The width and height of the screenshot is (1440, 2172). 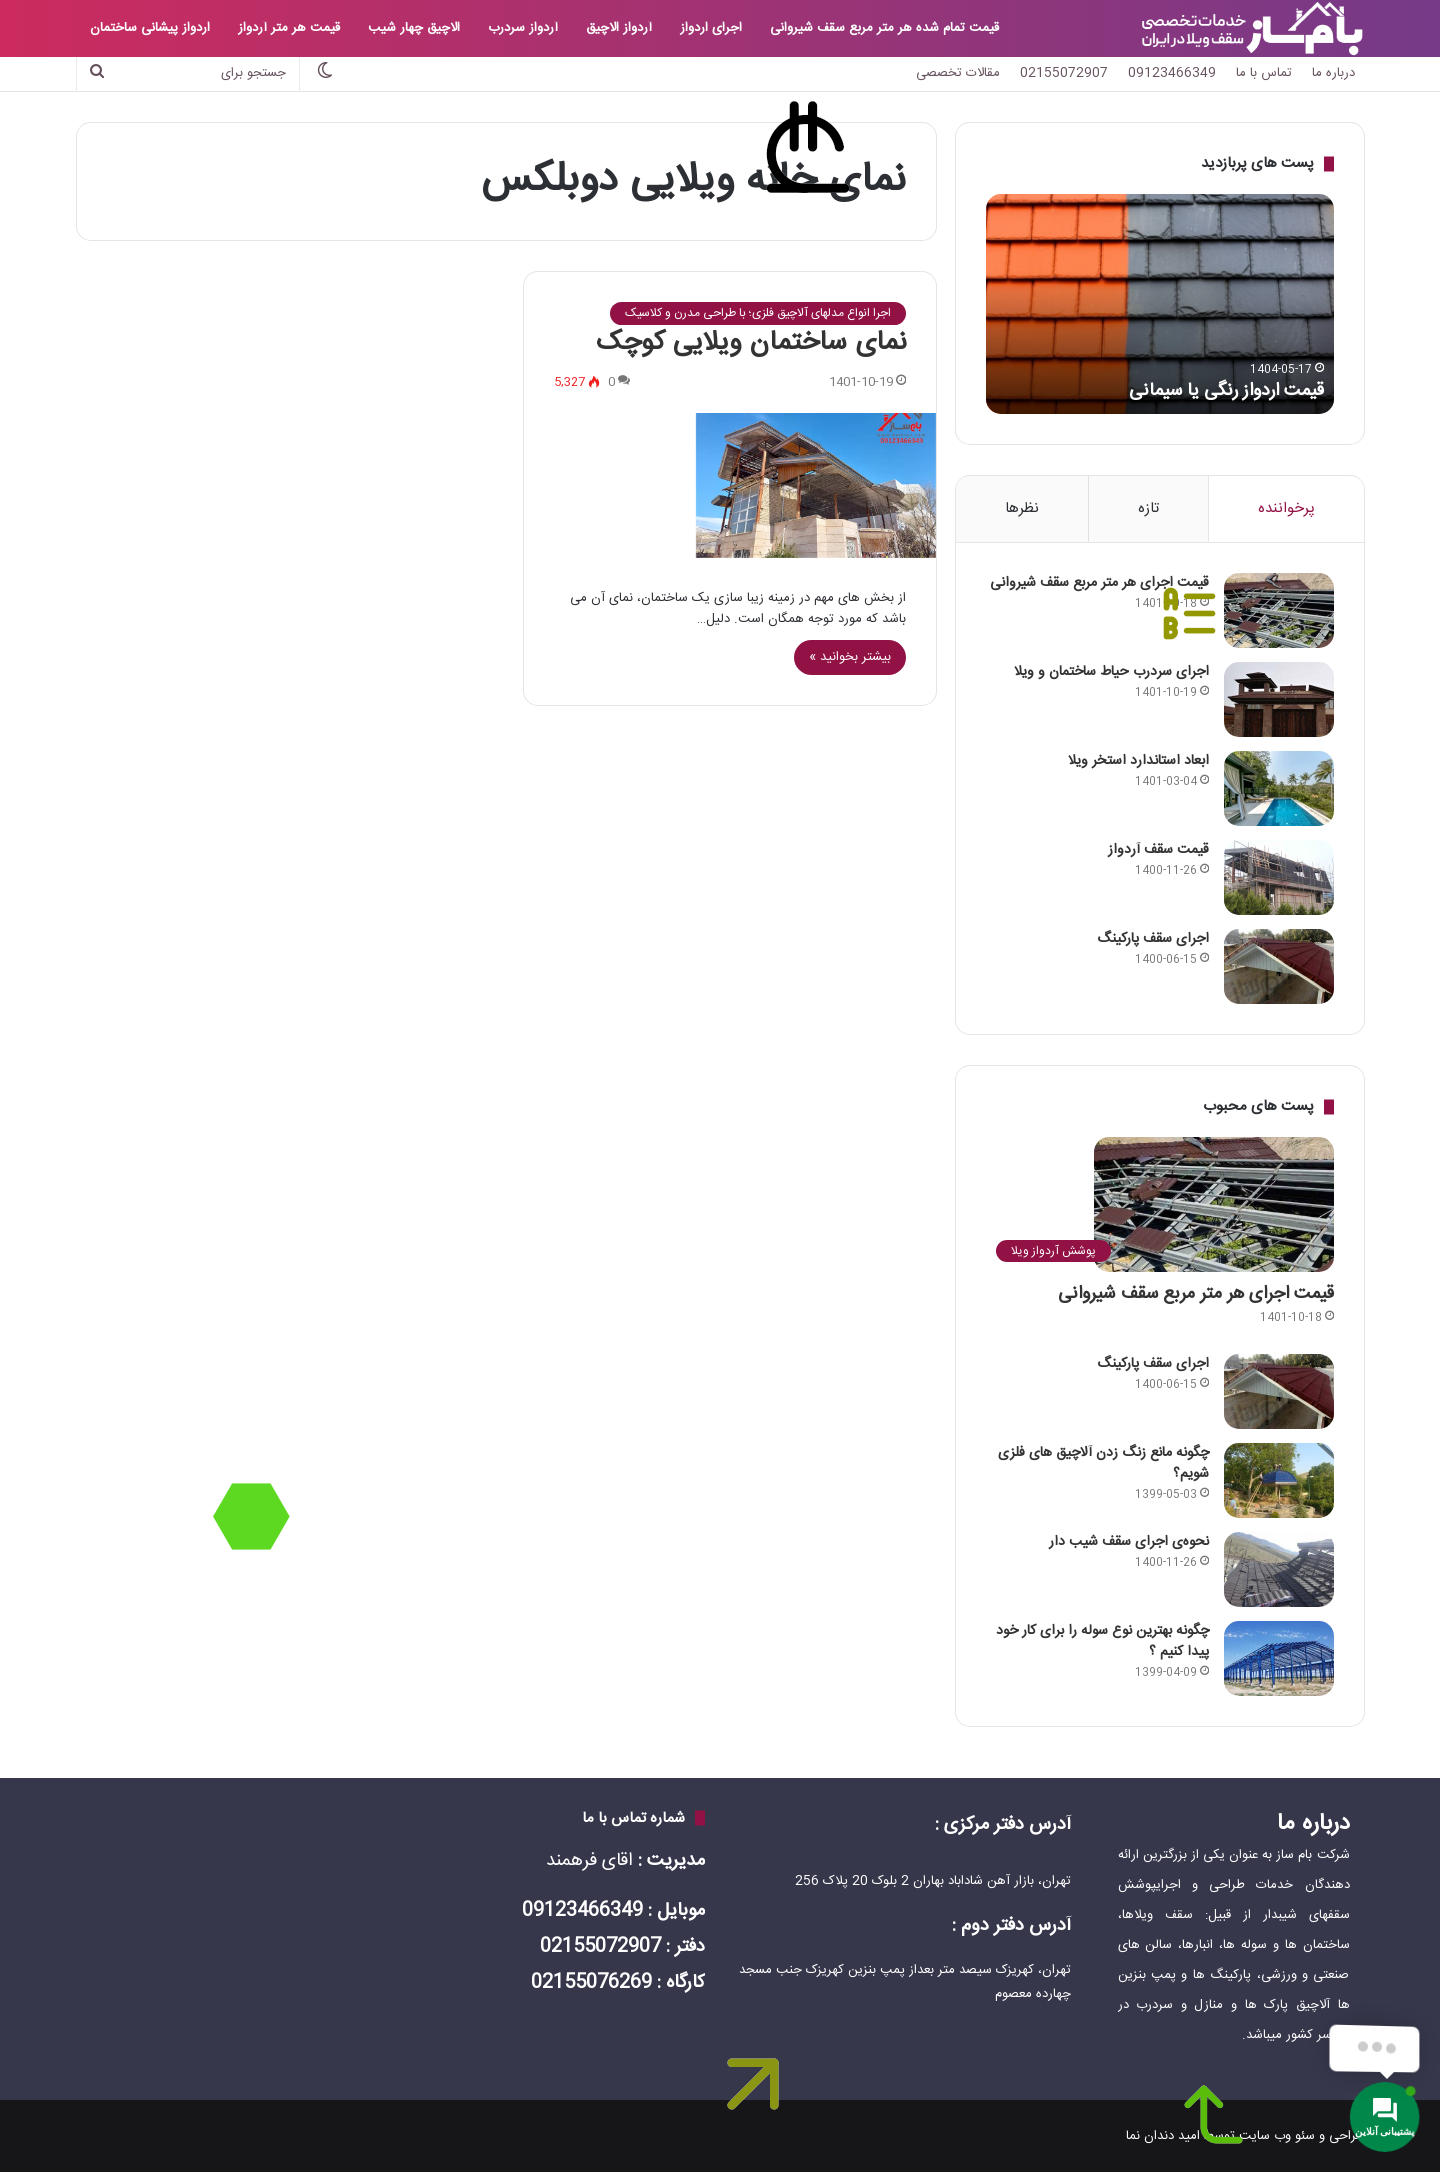 I want to click on set a data breakpoint in the debugger, so click(x=254, y=1516).